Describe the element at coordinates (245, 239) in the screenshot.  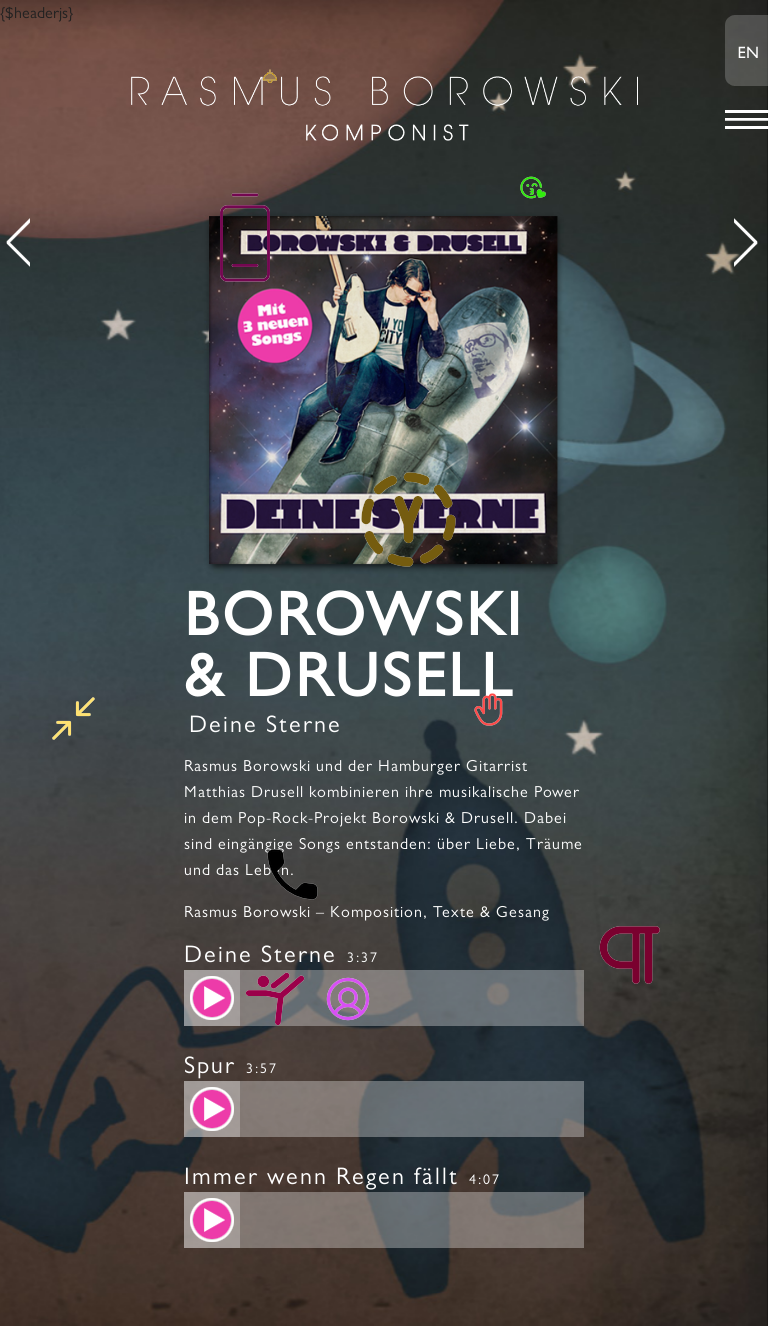
I see `indicates low battery status` at that location.